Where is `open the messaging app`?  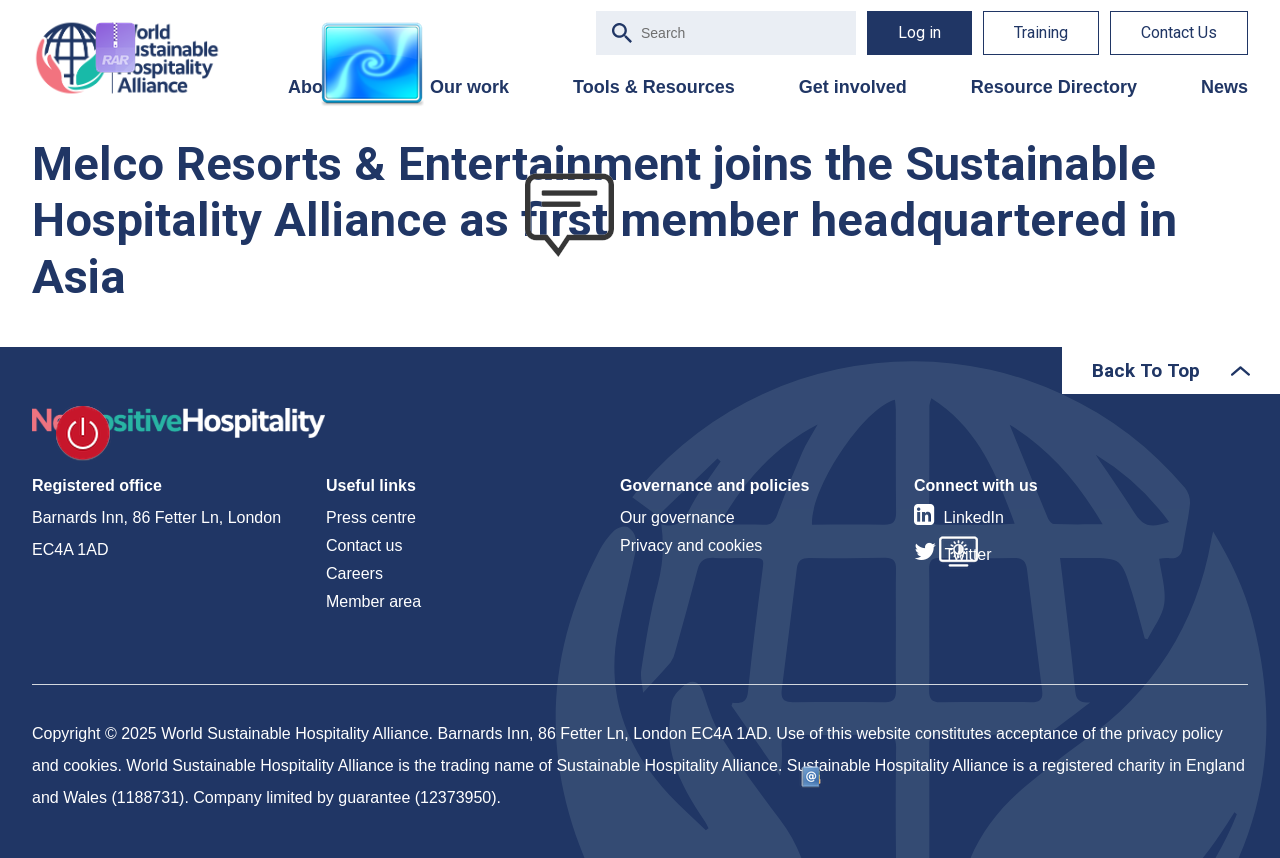 open the messaging app is located at coordinates (569, 212).